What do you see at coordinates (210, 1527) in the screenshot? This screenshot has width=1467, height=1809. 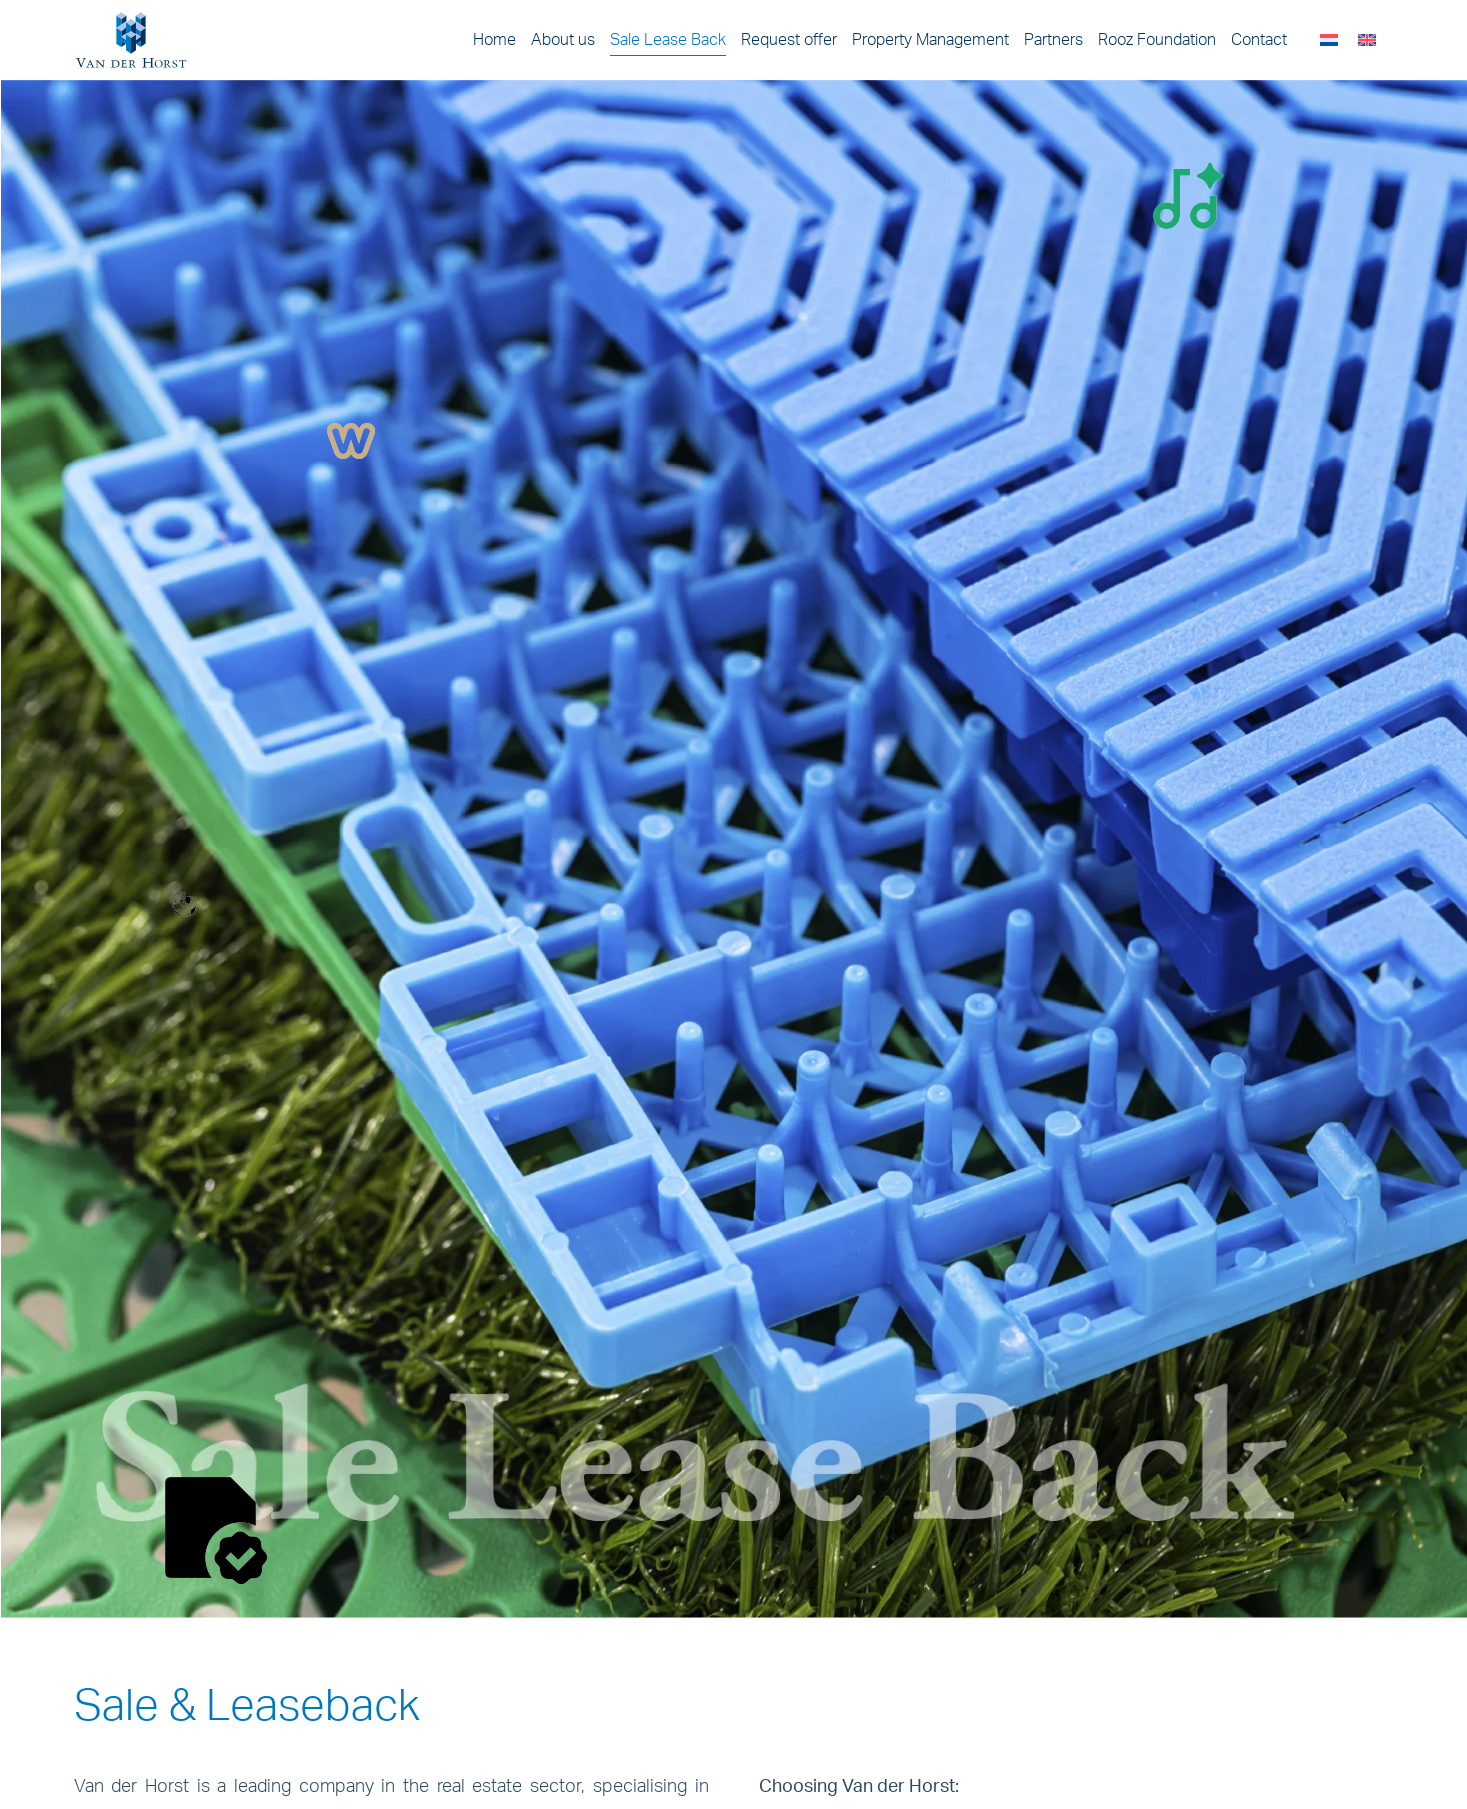 I see `view verified contract or document` at bounding box center [210, 1527].